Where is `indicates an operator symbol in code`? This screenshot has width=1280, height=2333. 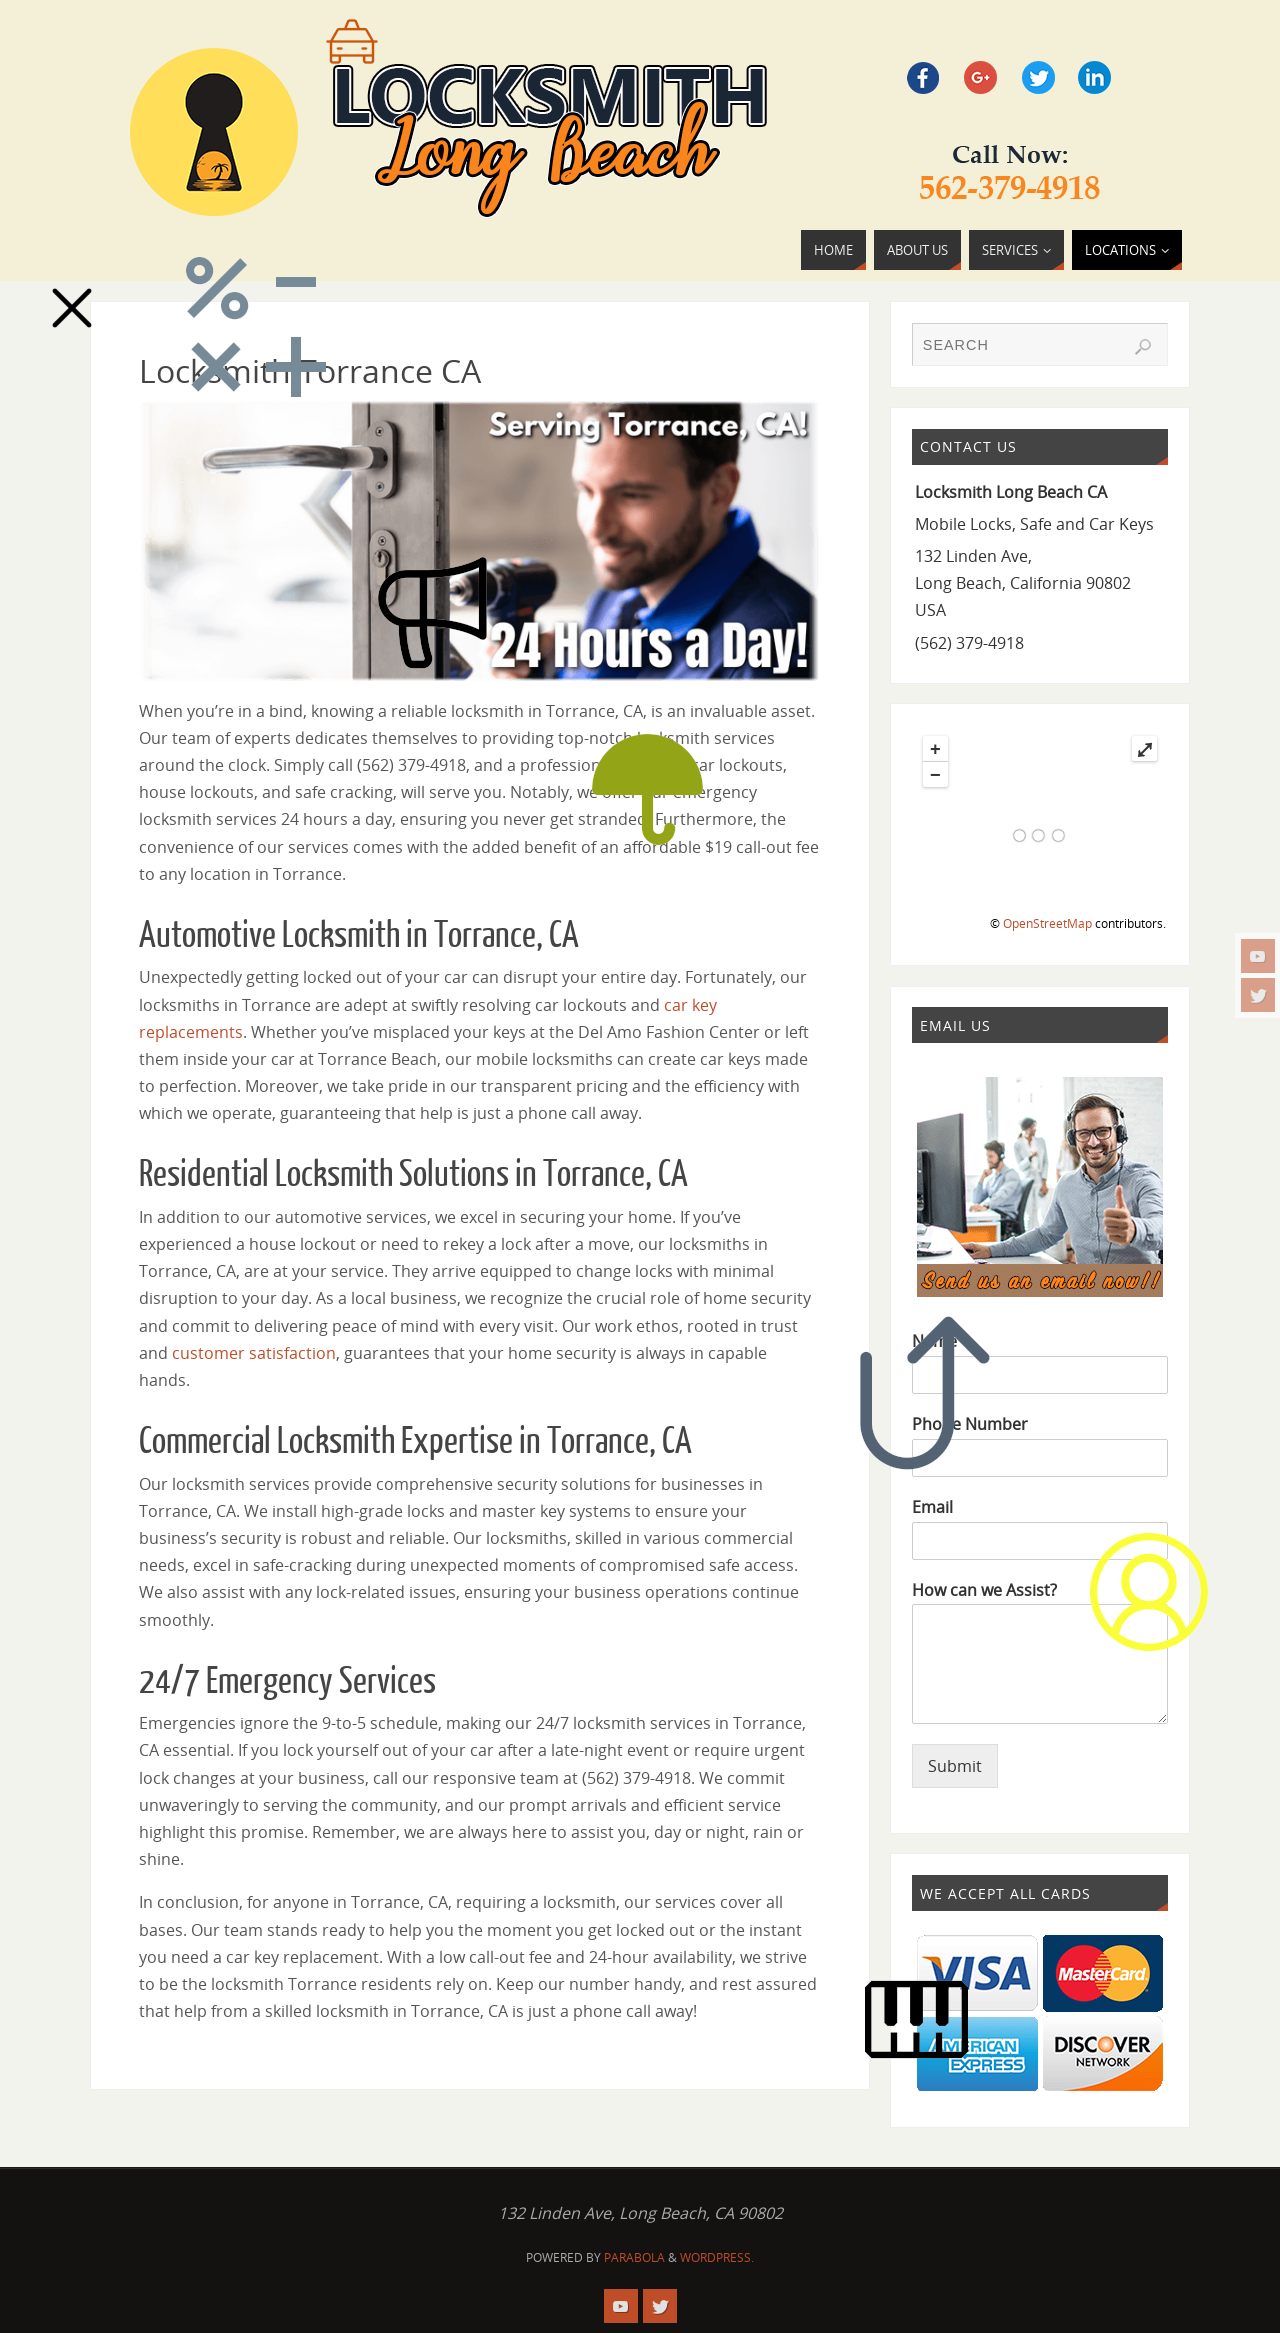 indicates an operator symbol in code is located at coordinates (256, 327).